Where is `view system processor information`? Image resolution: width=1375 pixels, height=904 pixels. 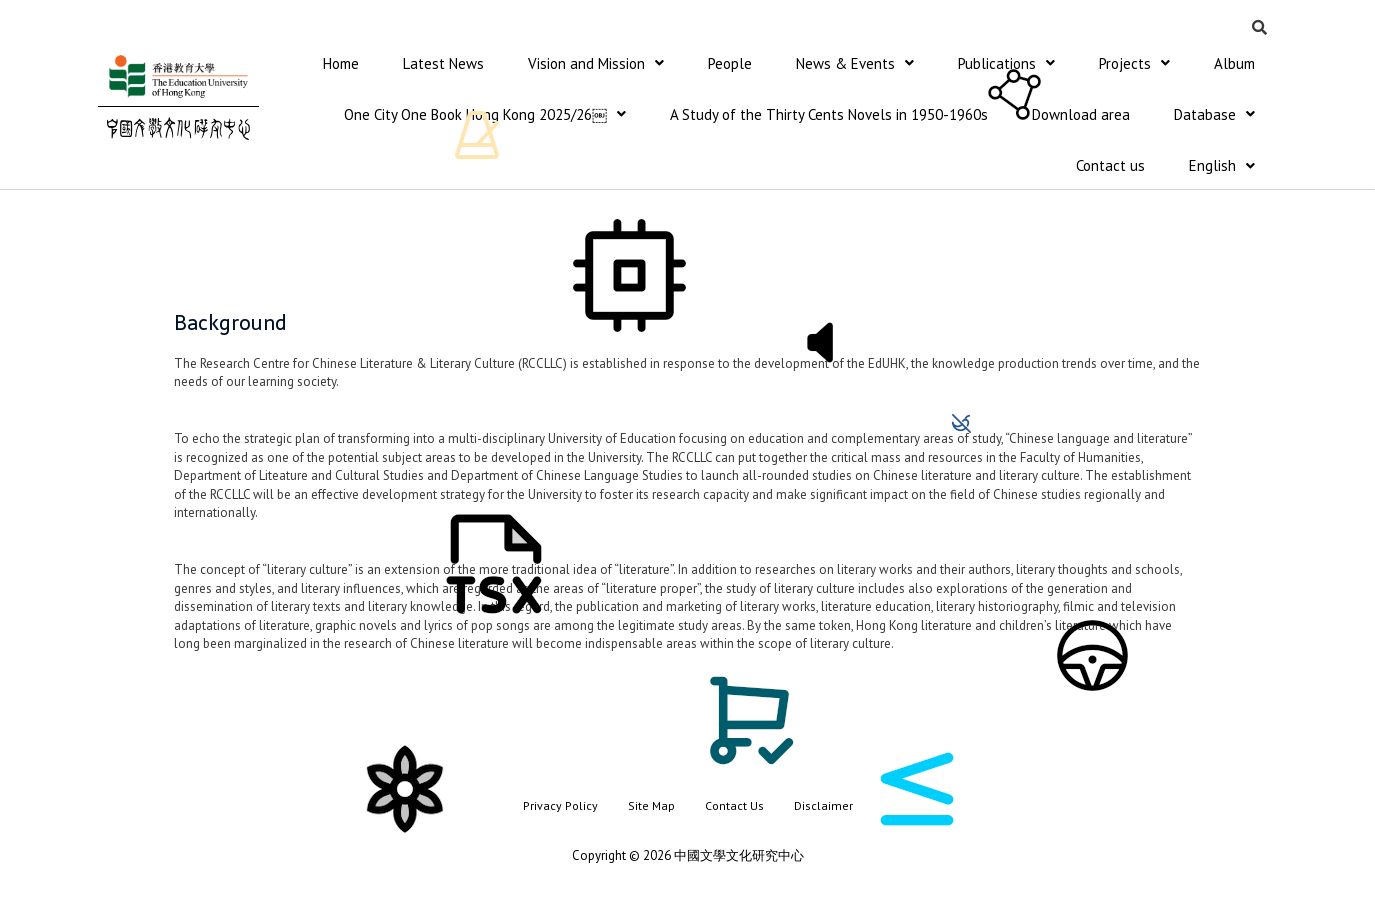
view system processor information is located at coordinates (629, 275).